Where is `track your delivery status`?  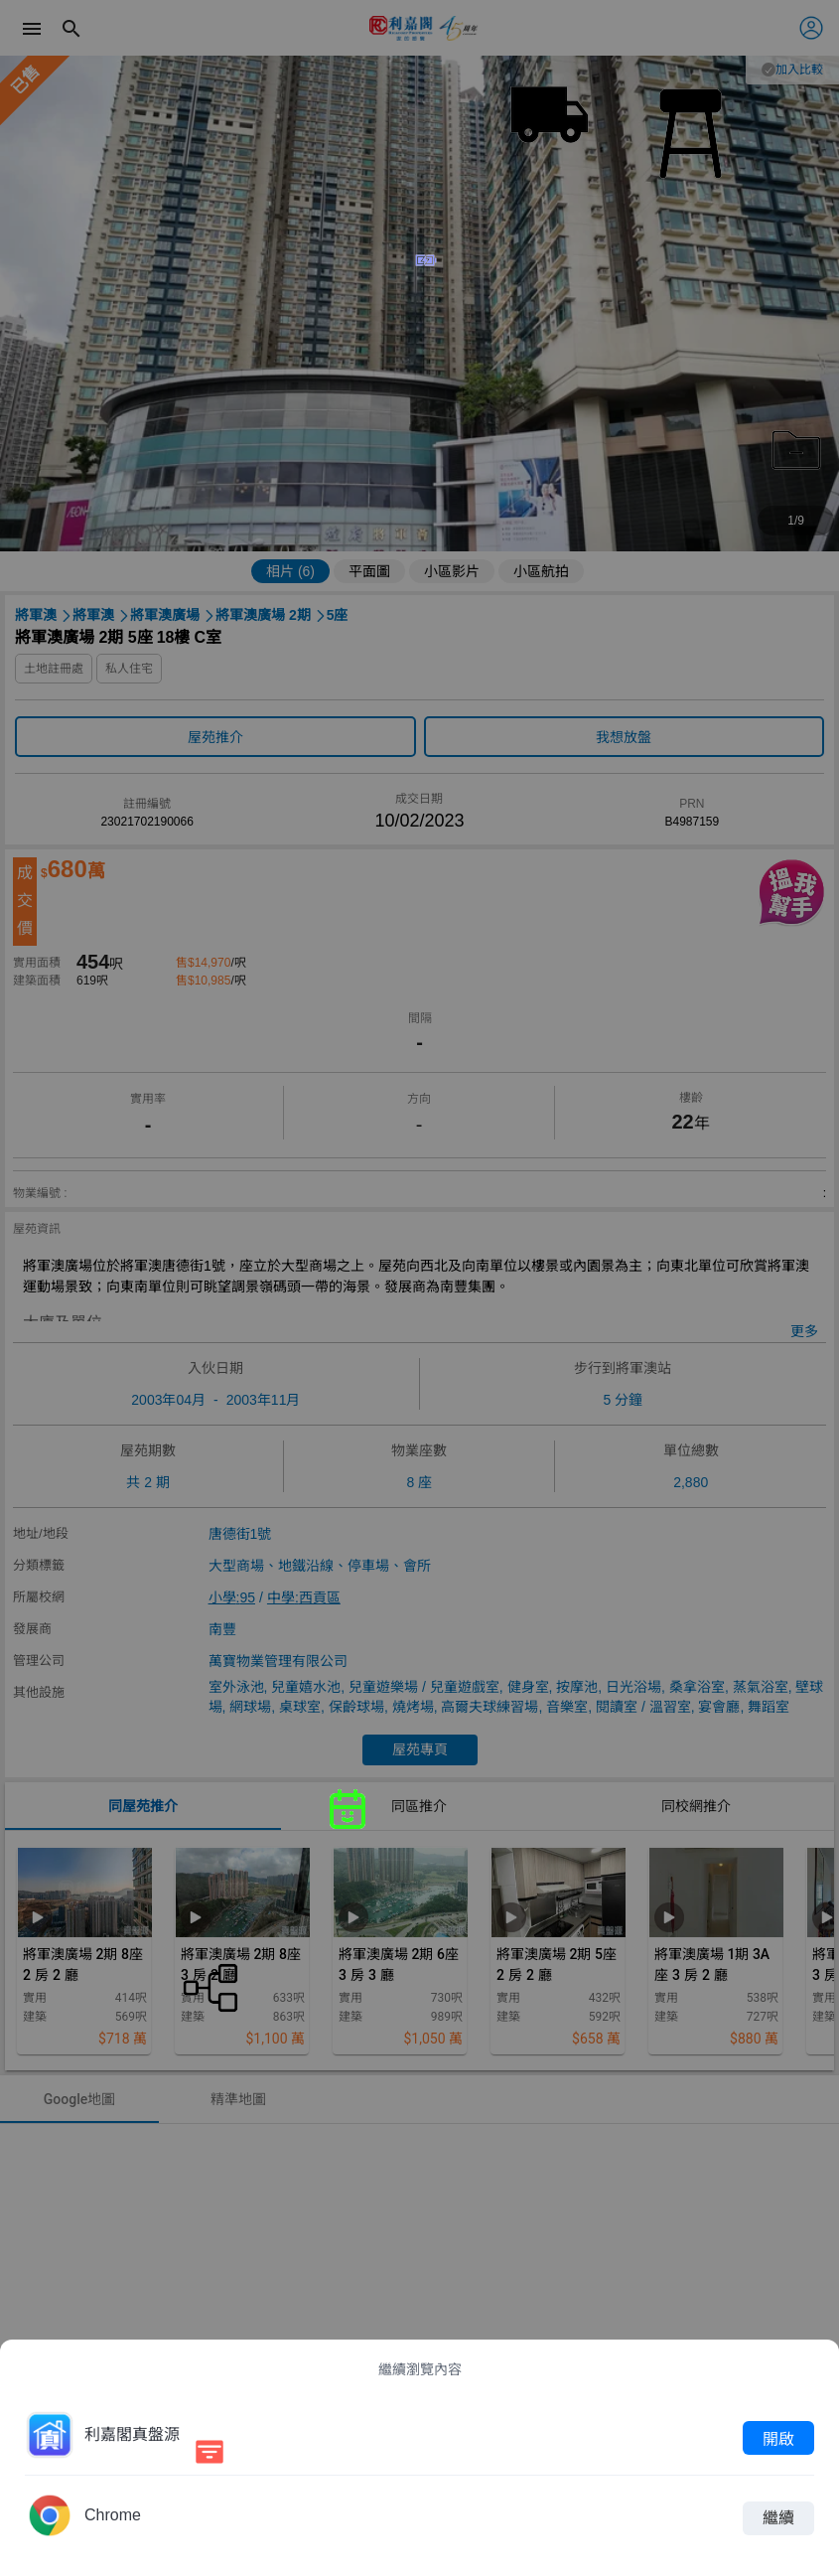
track your delivery status is located at coordinates (549, 114).